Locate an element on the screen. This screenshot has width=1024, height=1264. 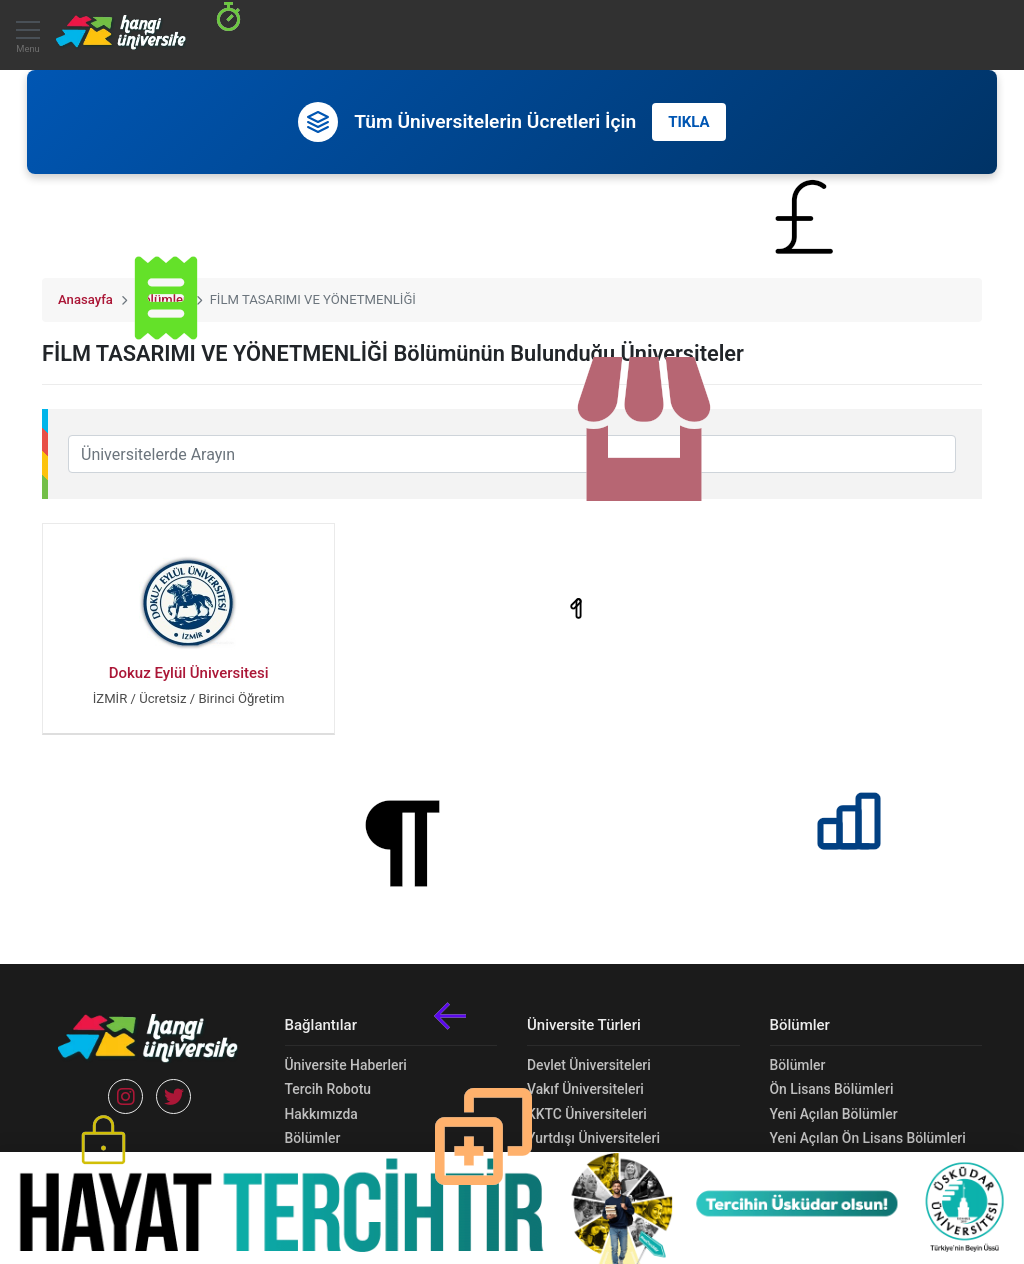
indicates a locked or secured item is located at coordinates (103, 1142).